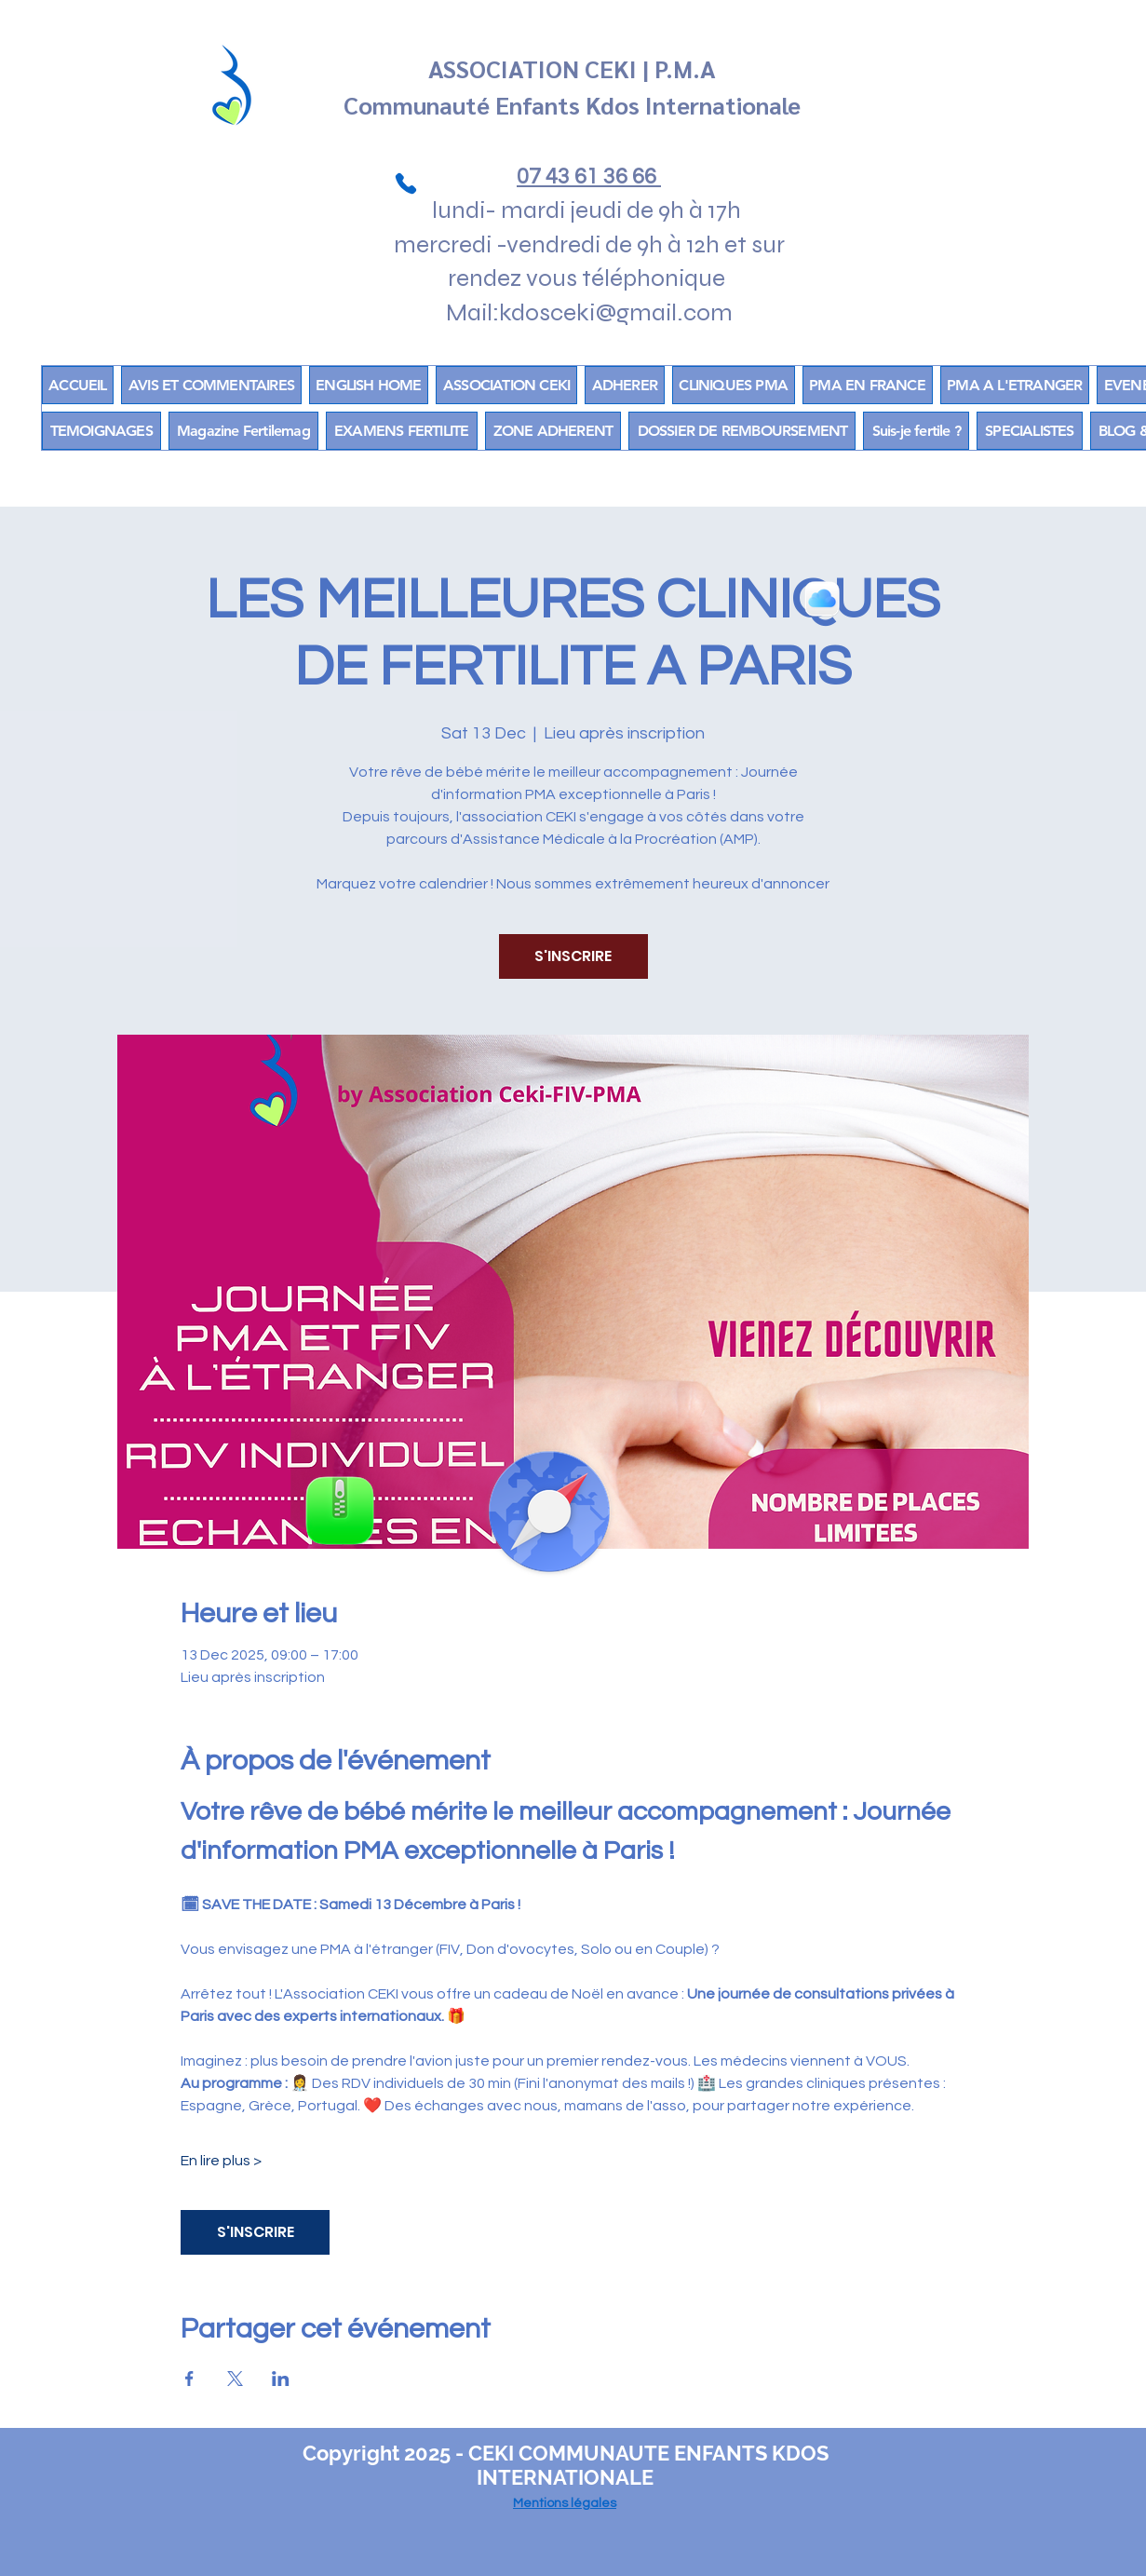 Image resolution: width=1146 pixels, height=2576 pixels. I want to click on open Archive Utility to compress or extract files, so click(340, 1511).